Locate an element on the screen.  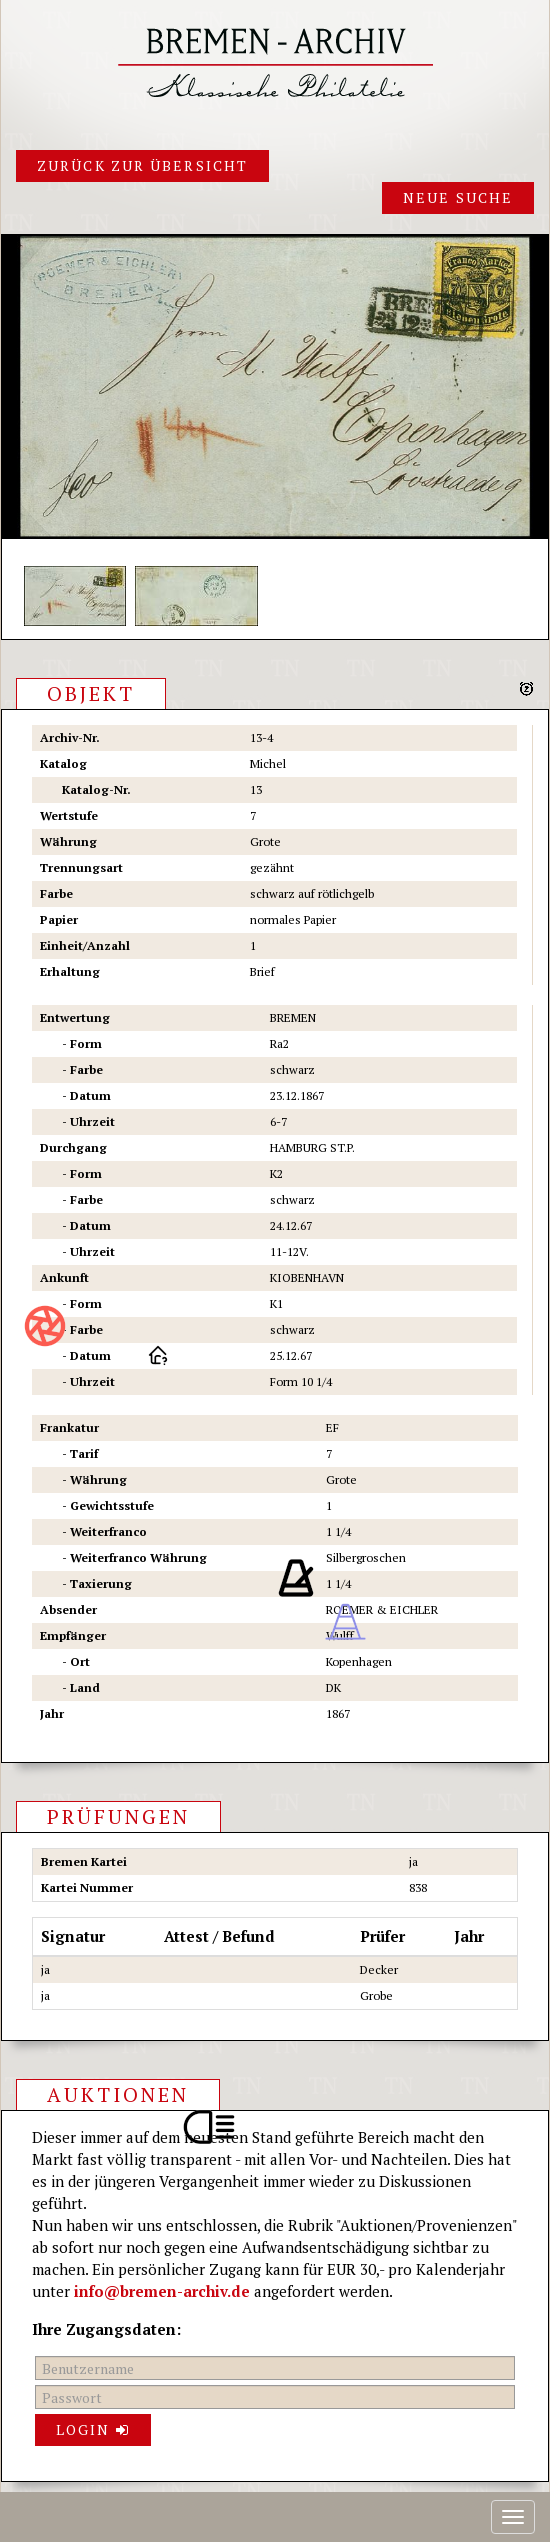
adjust tempo or timing settings is located at coordinates (296, 1578).